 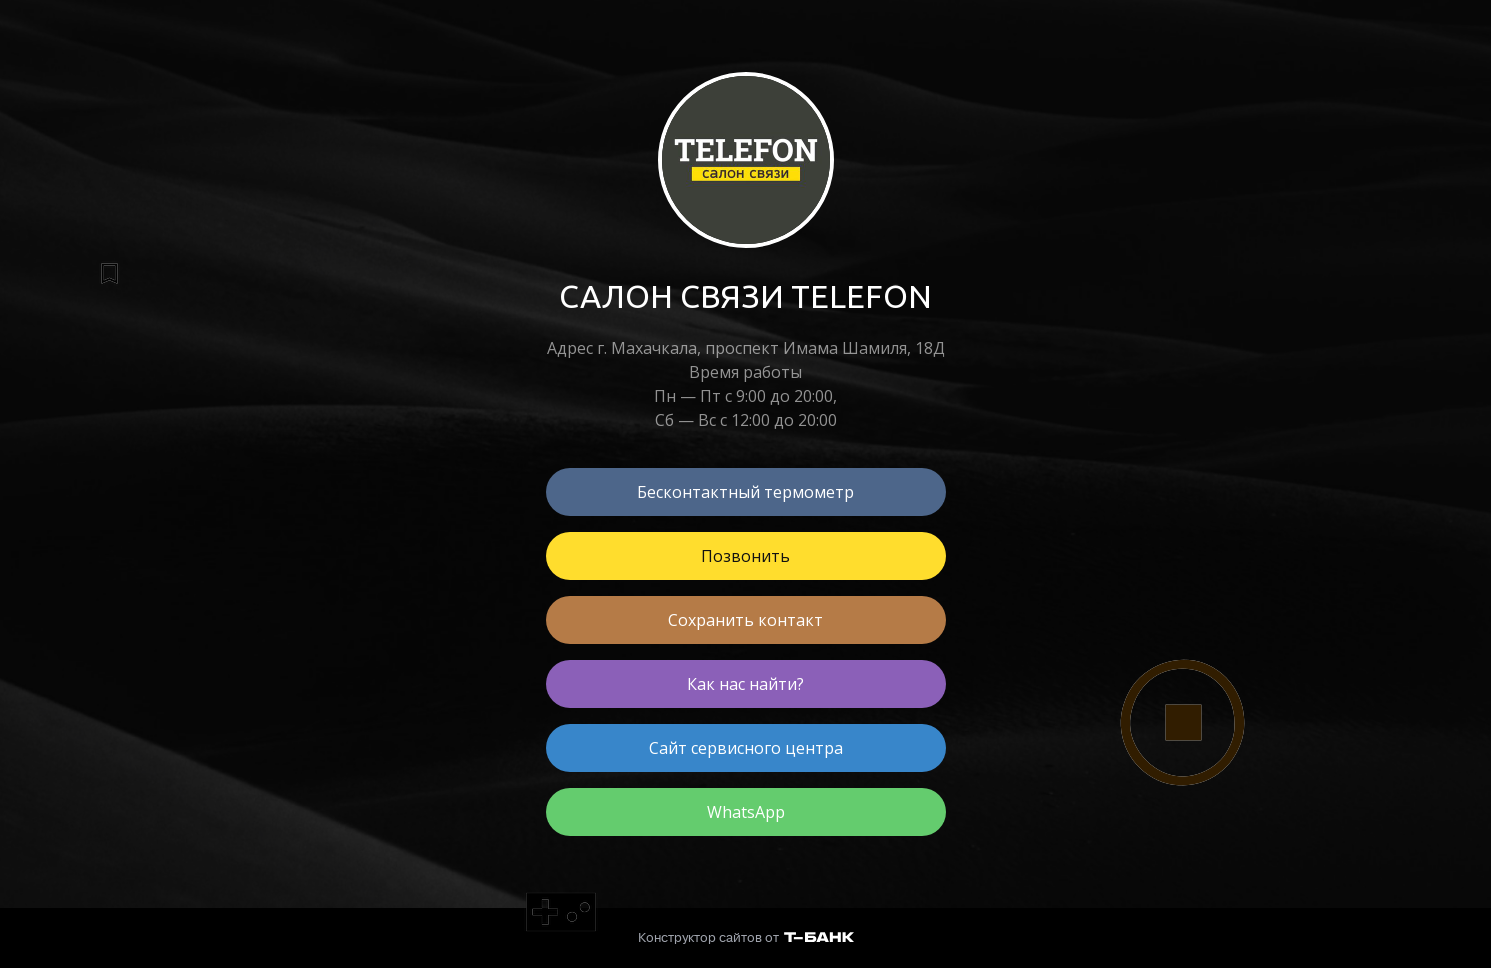 What do you see at coordinates (1183, 722) in the screenshot?
I see `stop a running process or task` at bounding box center [1183, 722].